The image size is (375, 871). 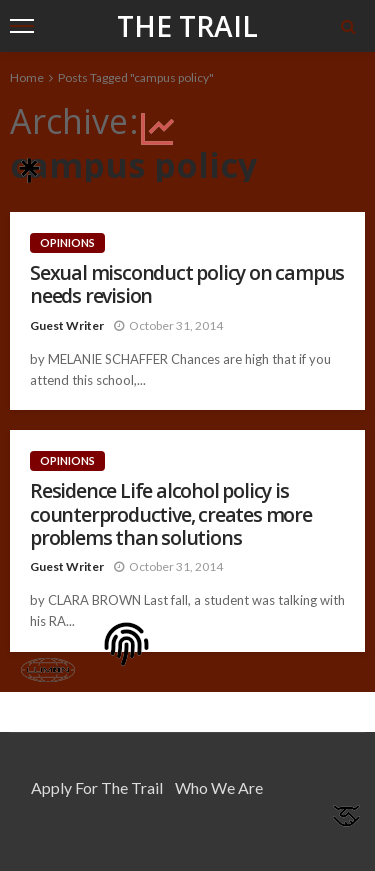 I want to click on view analytics or performance data, so click(x=157, y=129).